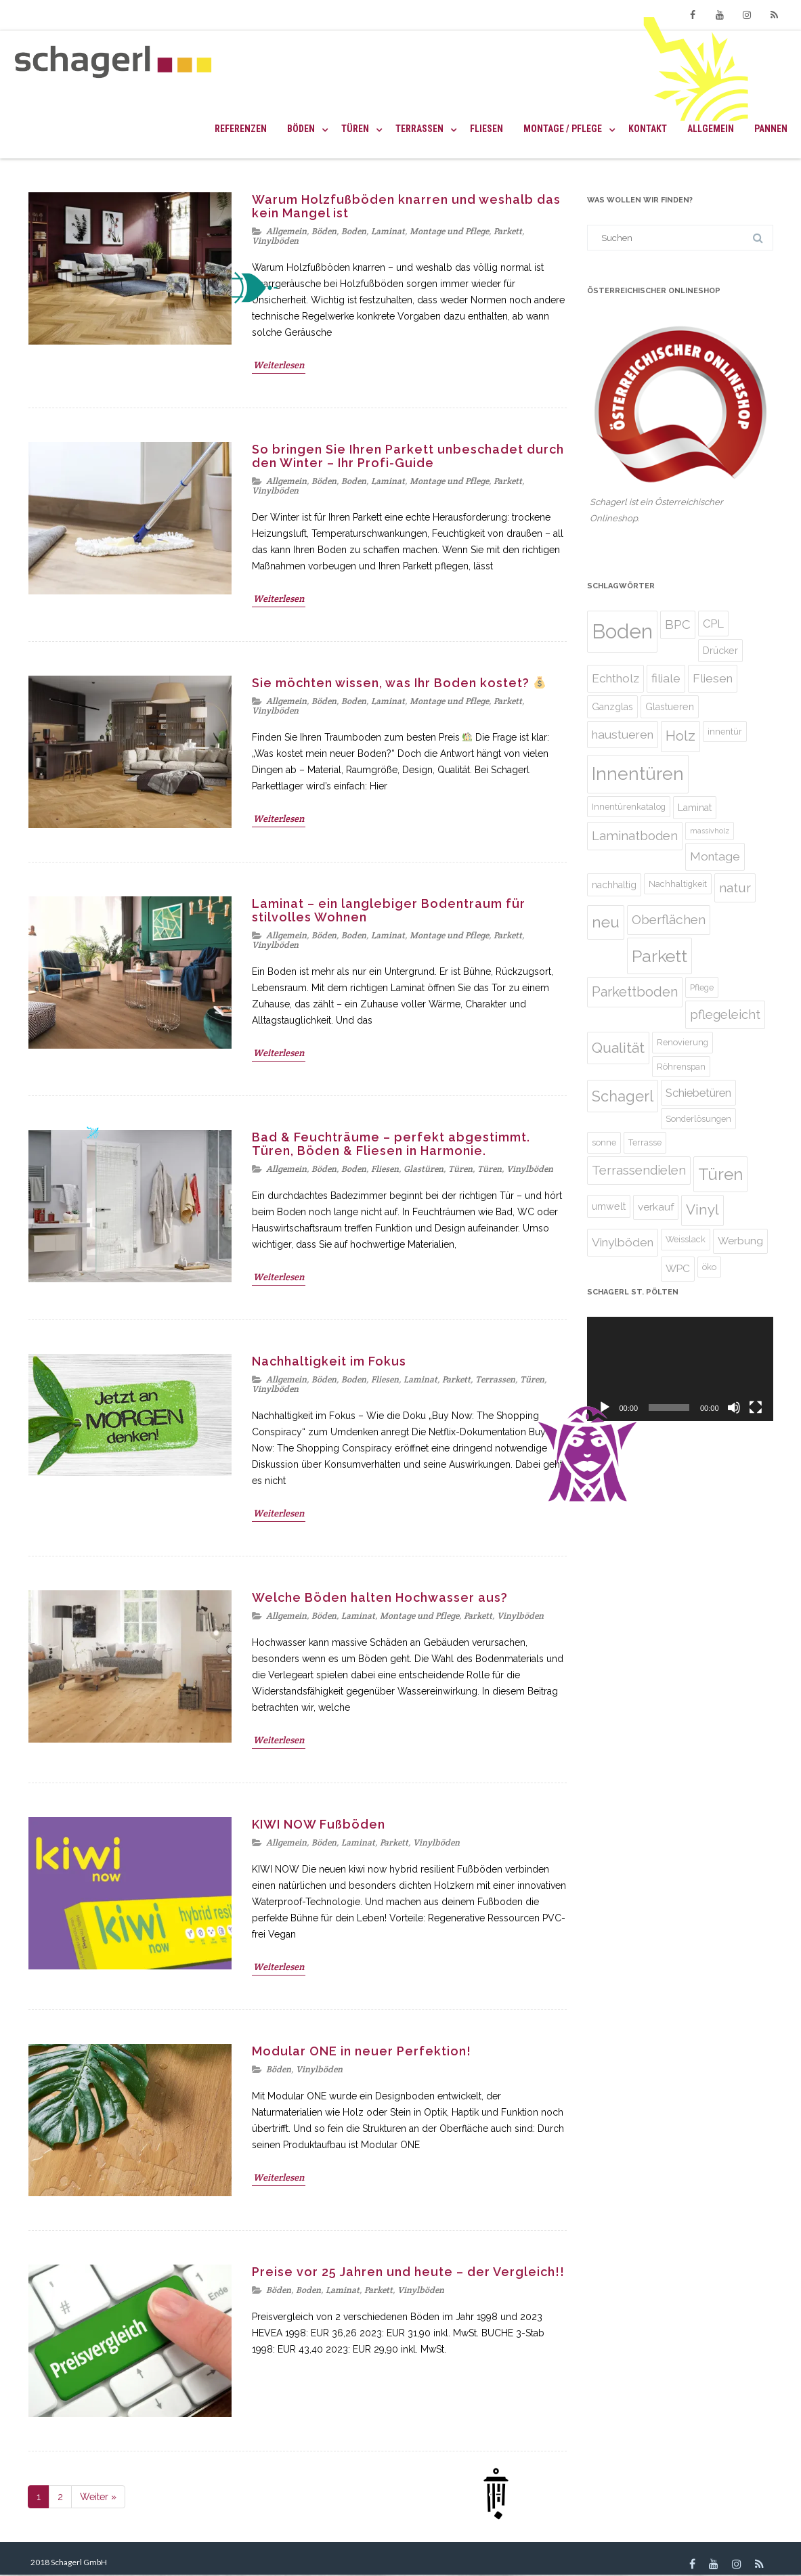  I want to click on decorative windchimes element for a game interface, so click(496, 2493).